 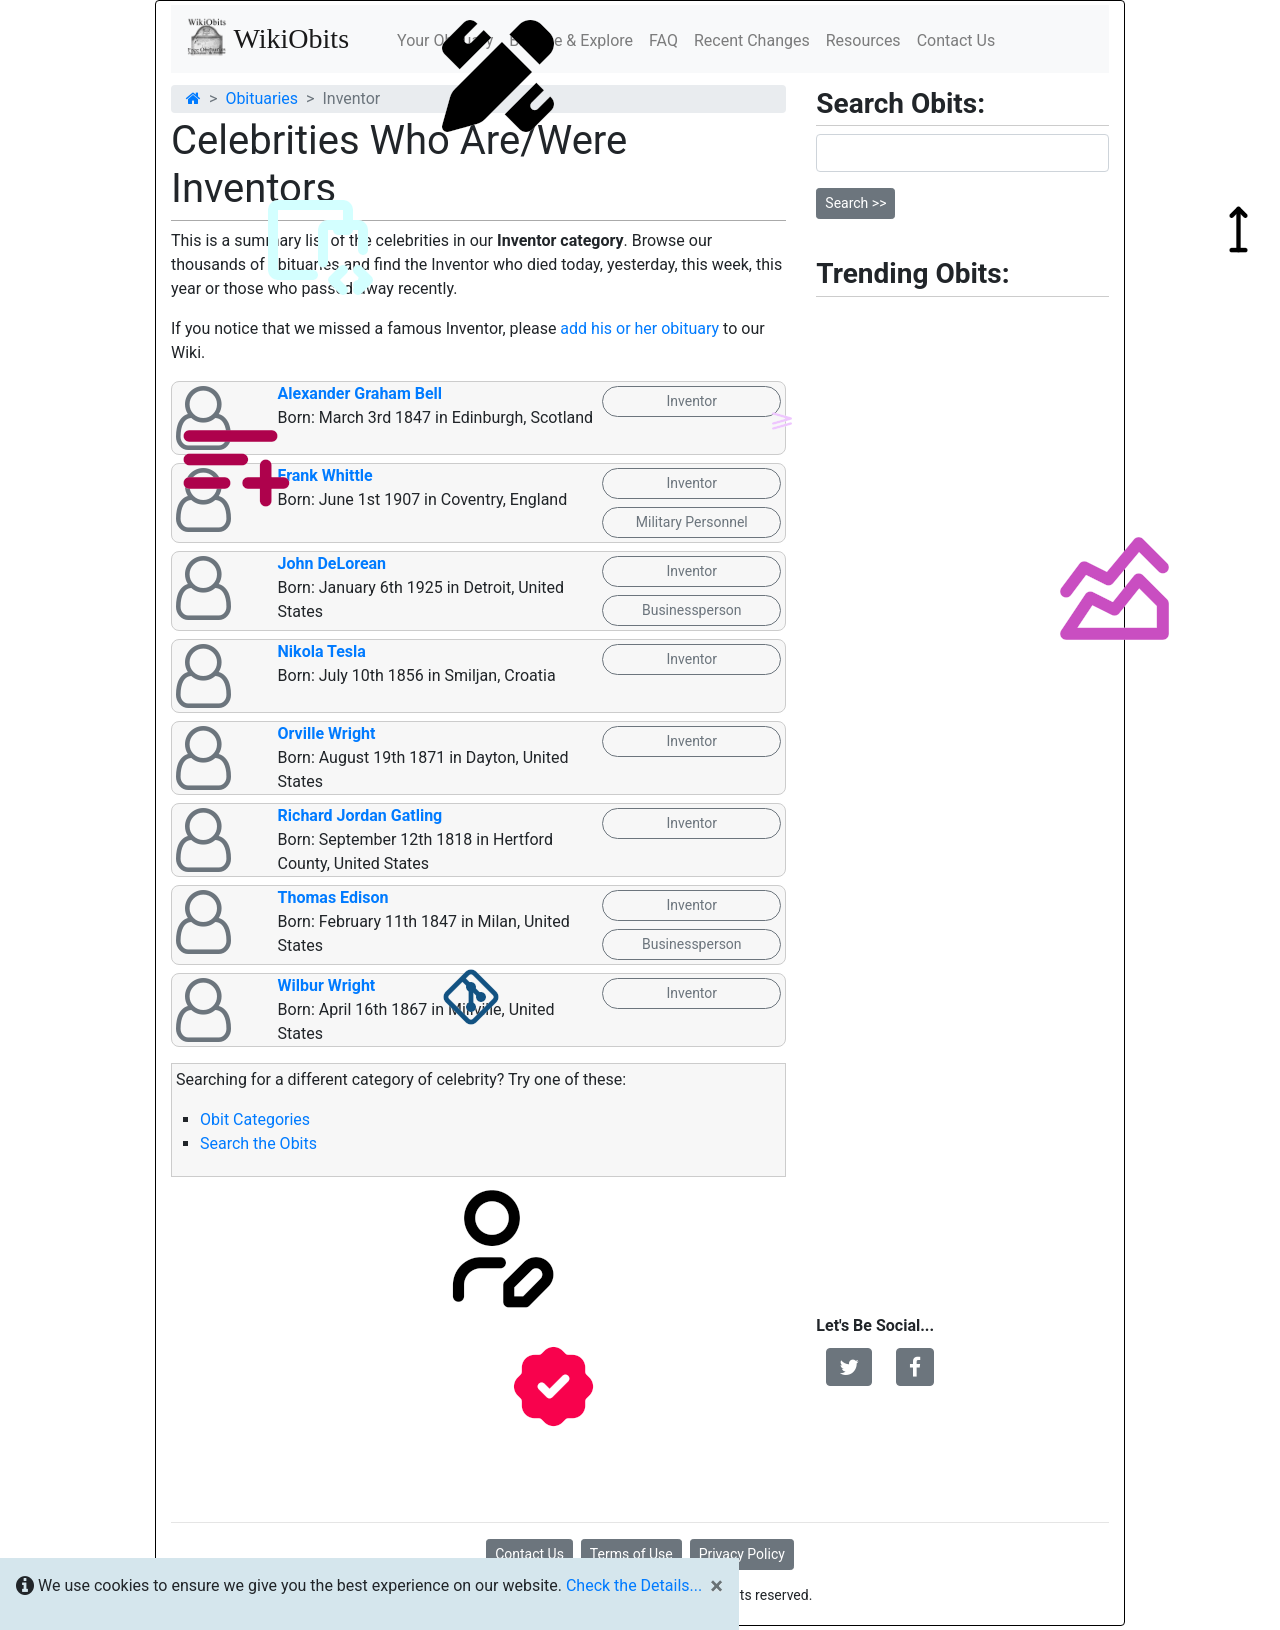 I want to click on access git repository settings, so click(x=471, y=997).